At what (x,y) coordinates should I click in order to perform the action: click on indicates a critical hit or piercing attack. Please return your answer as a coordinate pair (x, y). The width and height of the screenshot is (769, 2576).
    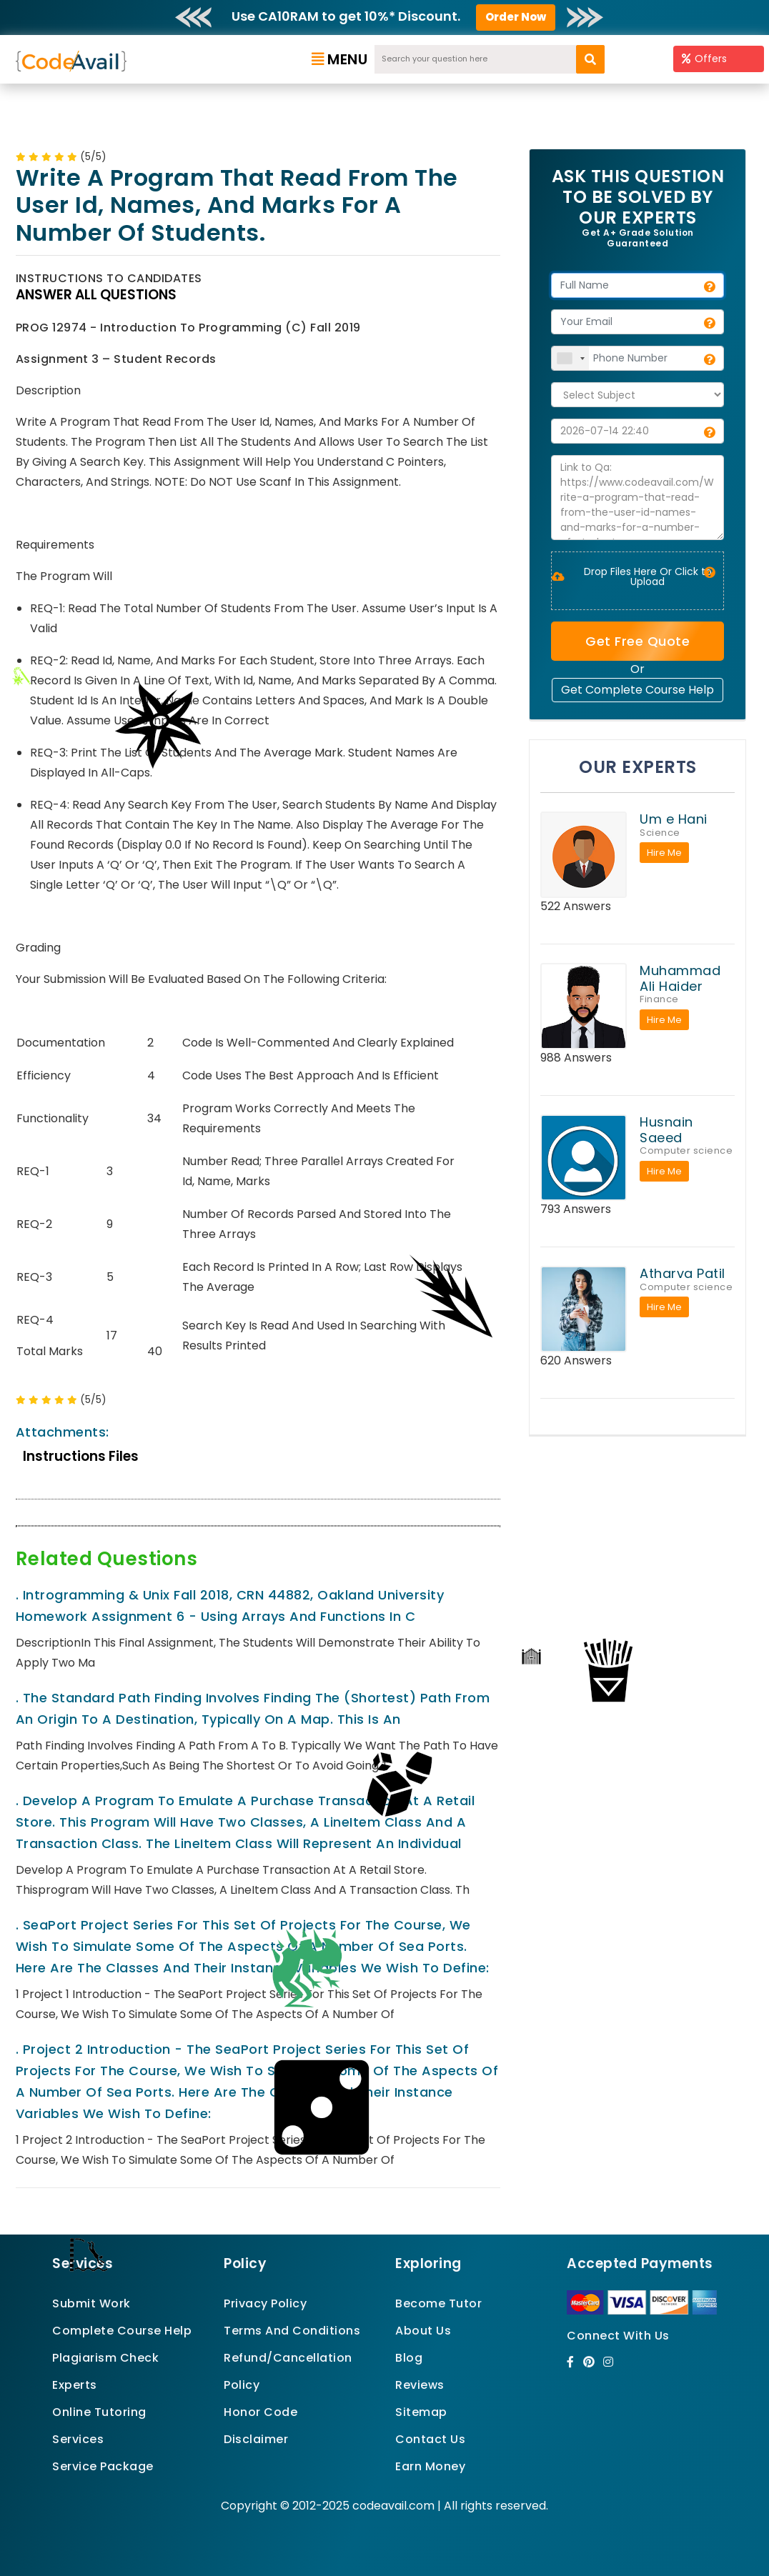
    Looking at the image, I should click on (450, 1296).